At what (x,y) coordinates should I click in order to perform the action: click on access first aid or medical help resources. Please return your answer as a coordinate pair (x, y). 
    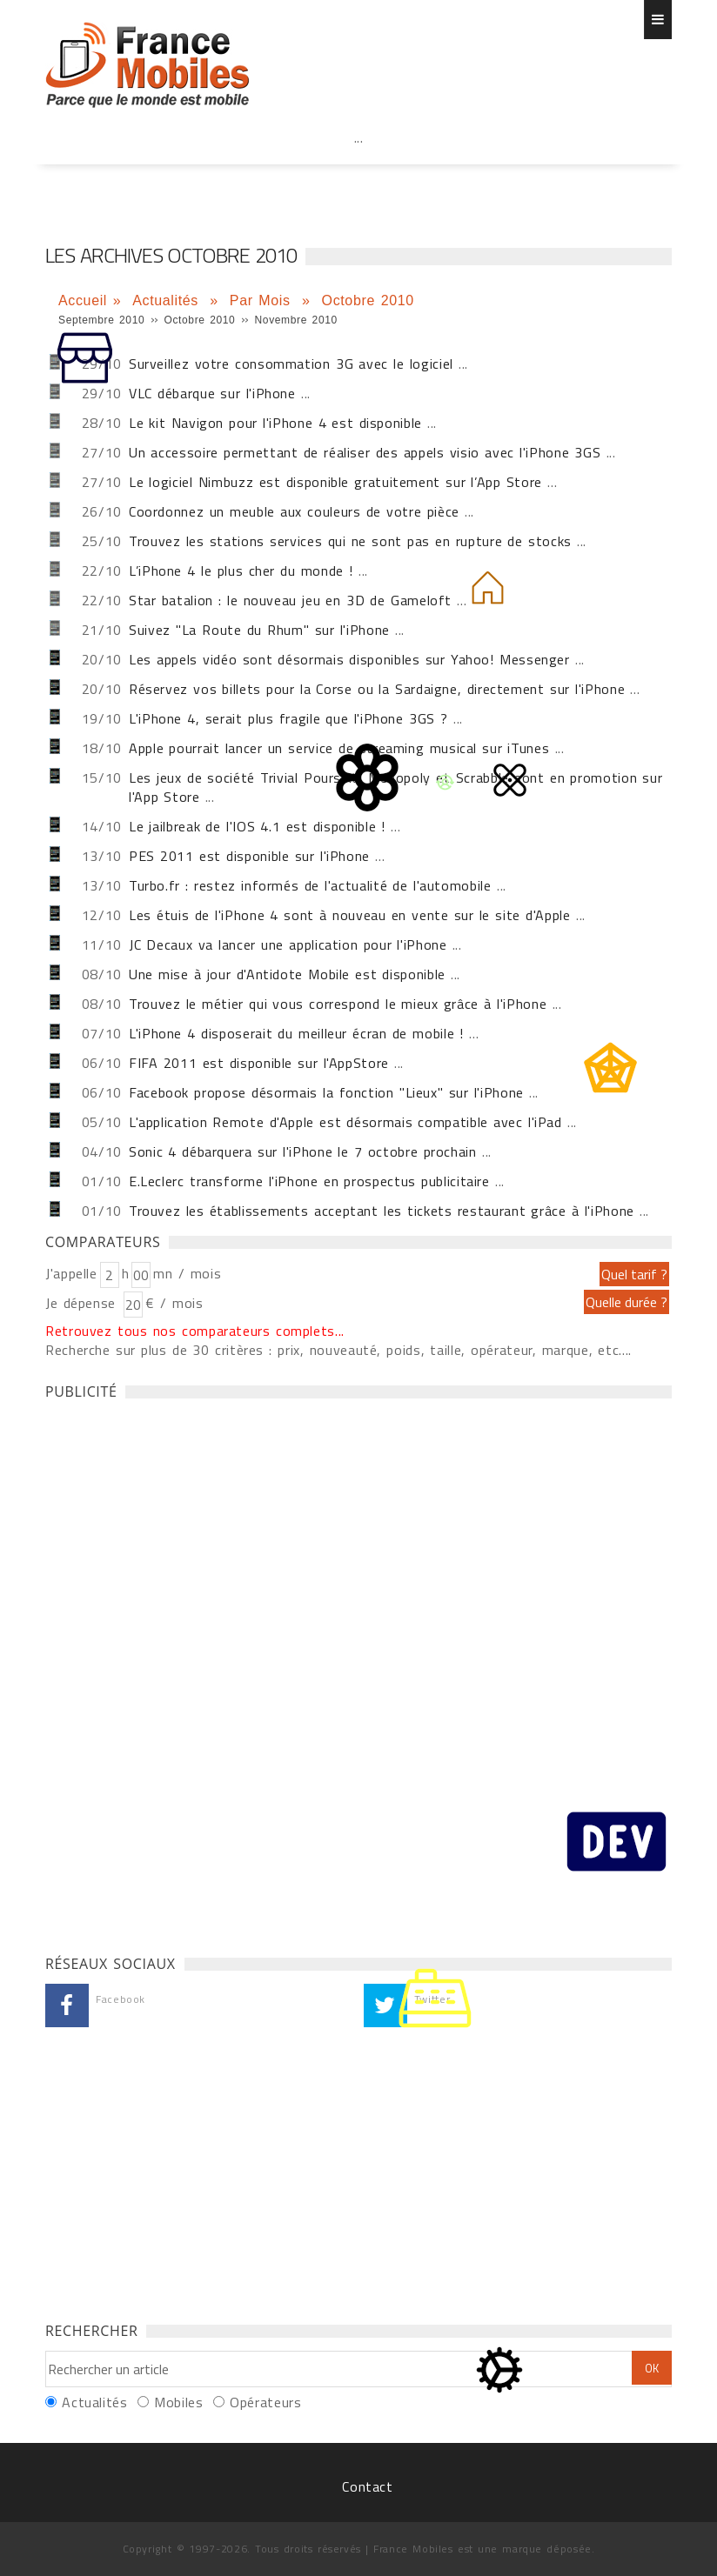
    Looking at the image, I should click on (510, 780).